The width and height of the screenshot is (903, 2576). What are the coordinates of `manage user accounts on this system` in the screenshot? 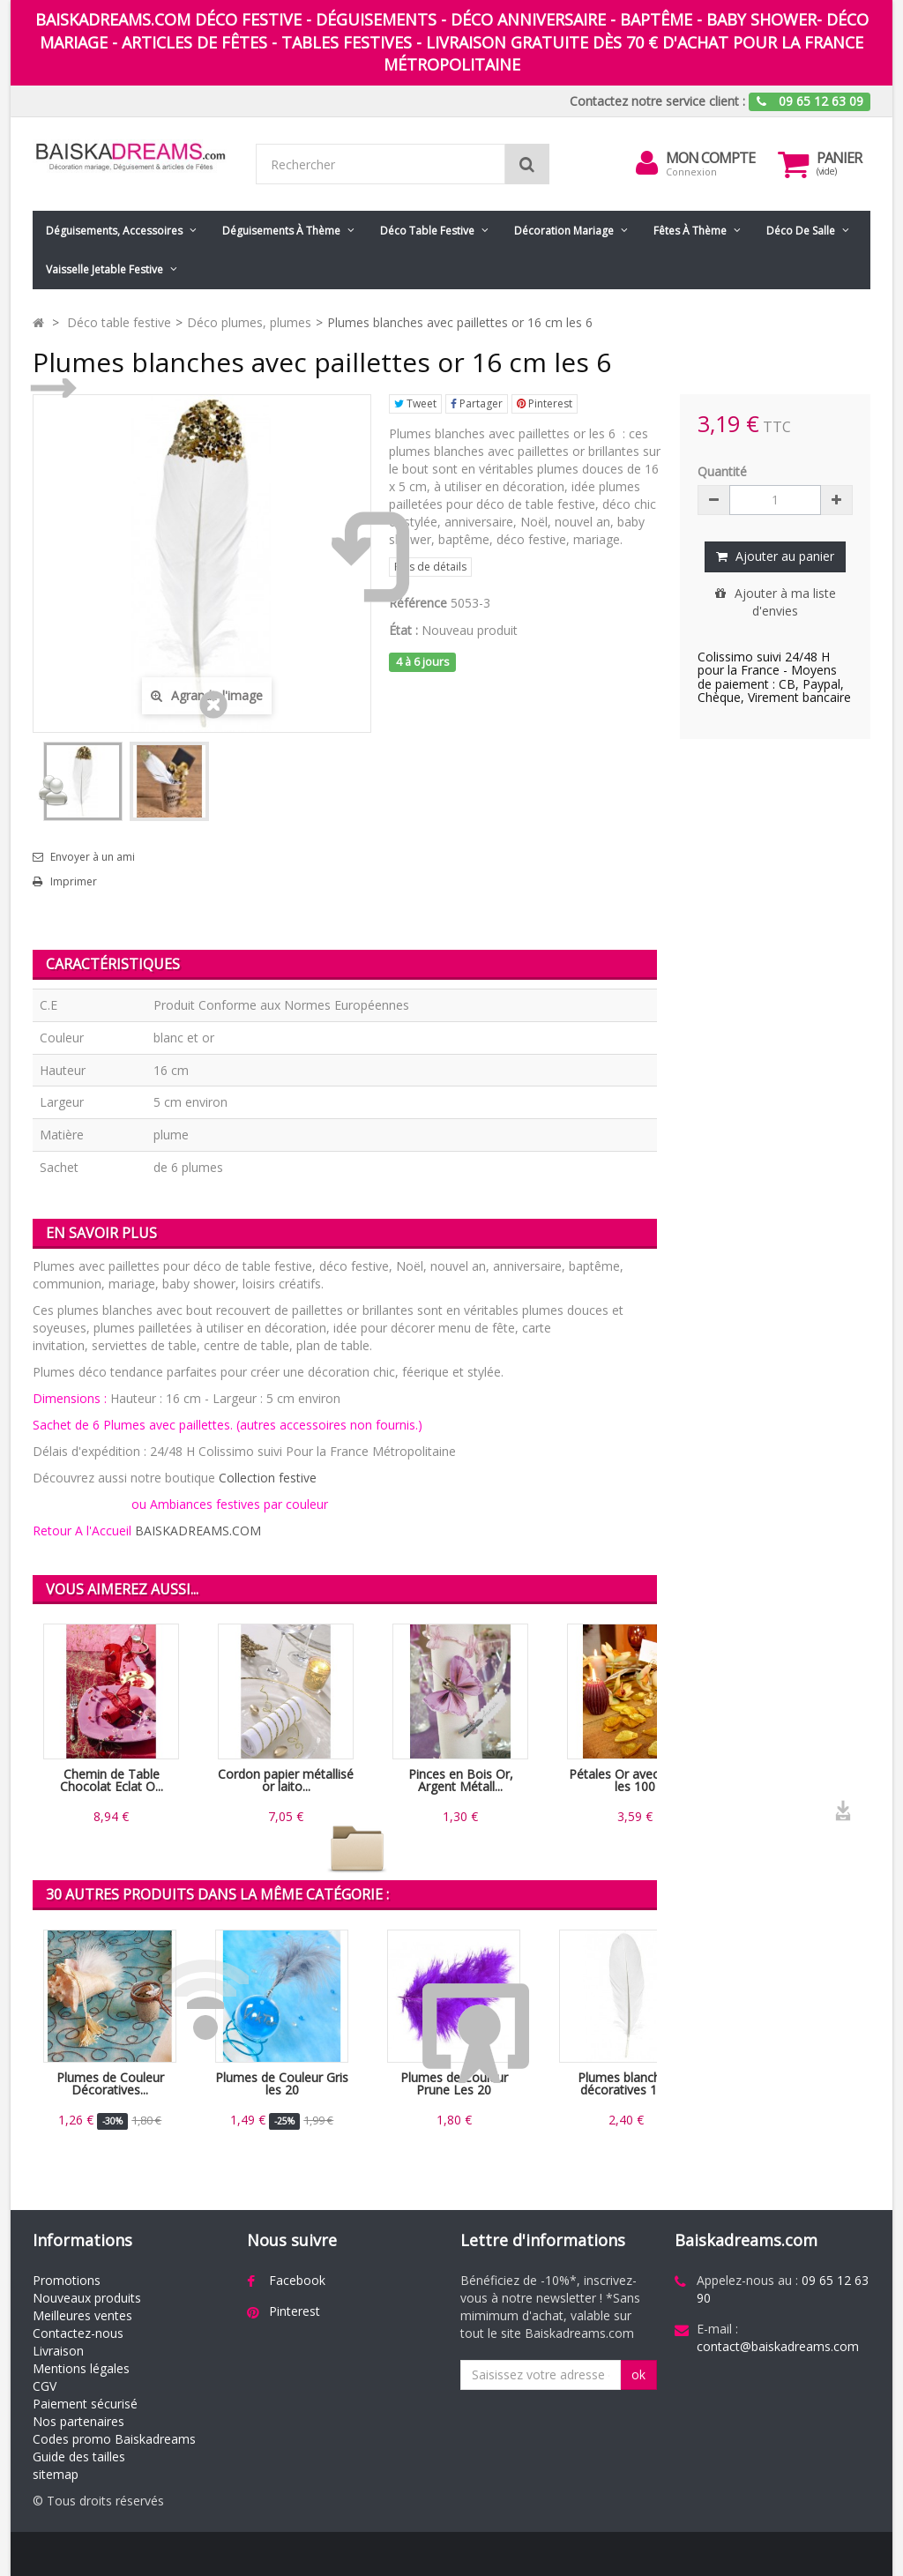 It's located at (53, 790).